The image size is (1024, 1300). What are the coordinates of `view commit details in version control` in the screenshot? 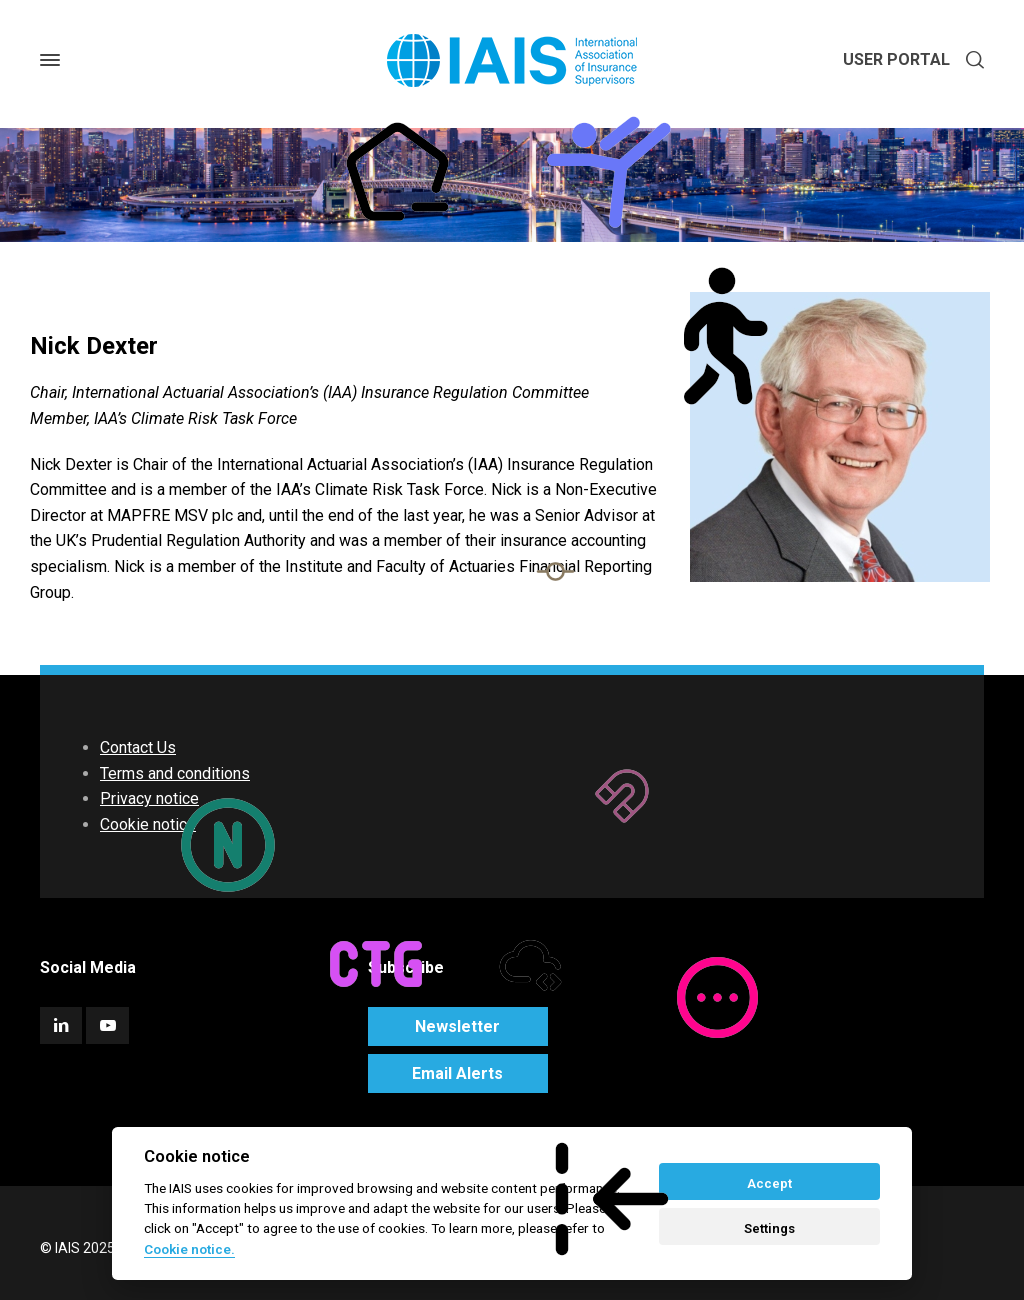 It's located at (555, 571).